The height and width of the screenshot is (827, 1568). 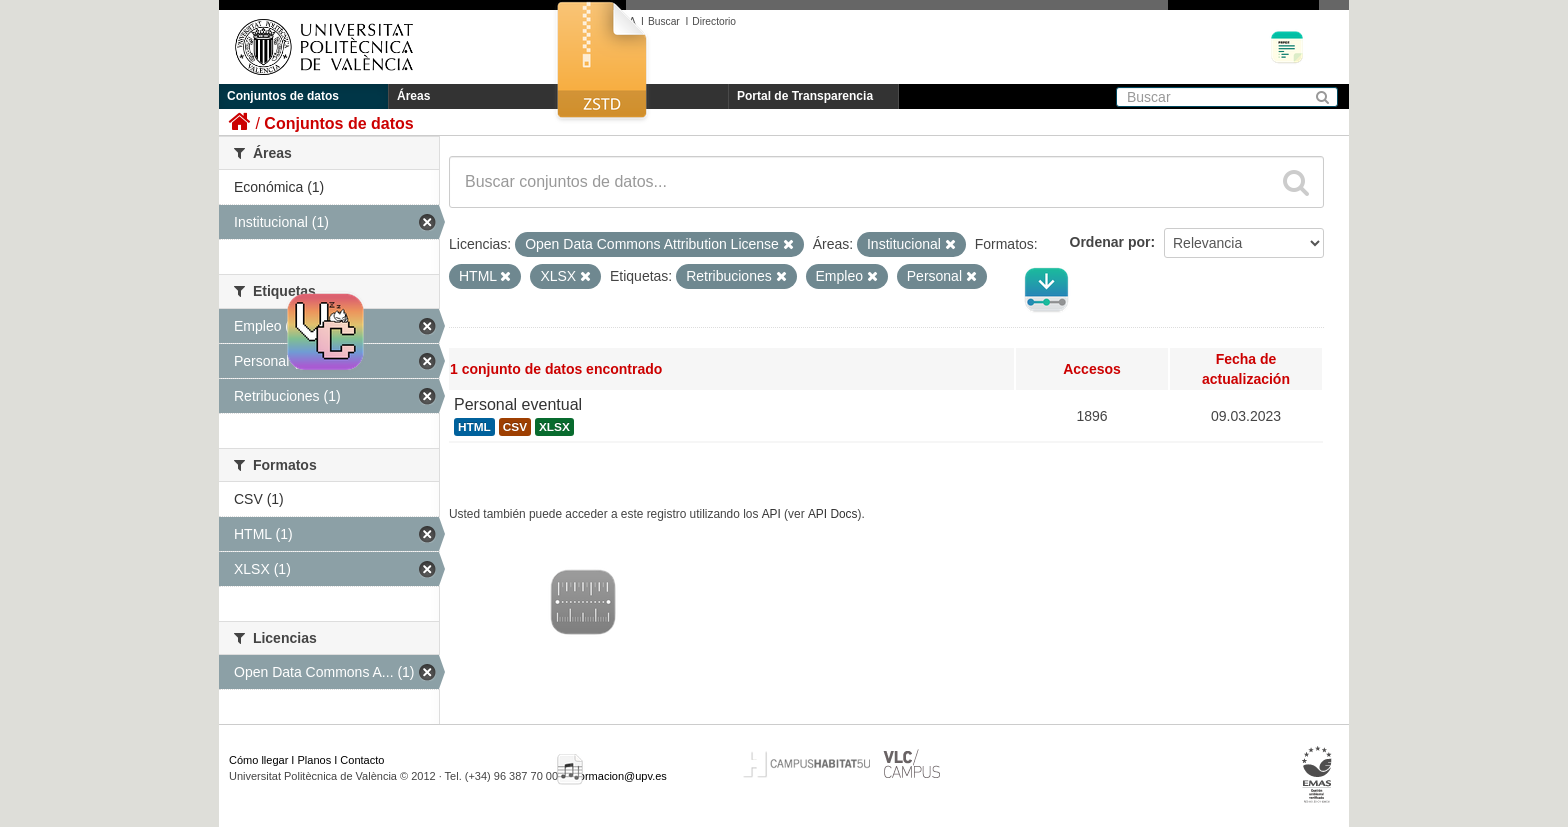 What do you see at coordinates (570, 769) in the screenshot?
I see `open a lilypond music notation file` at bounding box center [570, 769].